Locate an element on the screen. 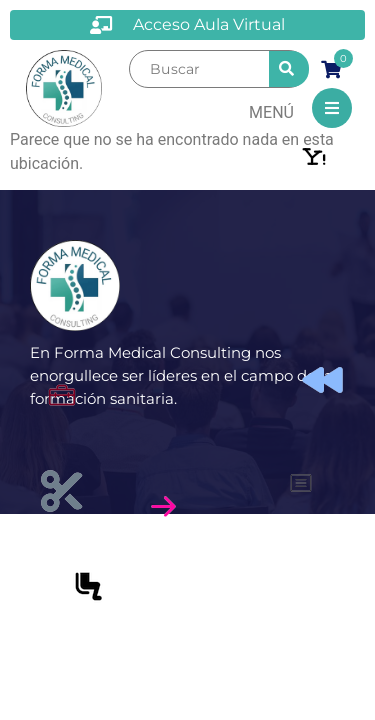 This screenshot has width=375, height=720. link to Yahoo account is located at coordinates (314, 156).